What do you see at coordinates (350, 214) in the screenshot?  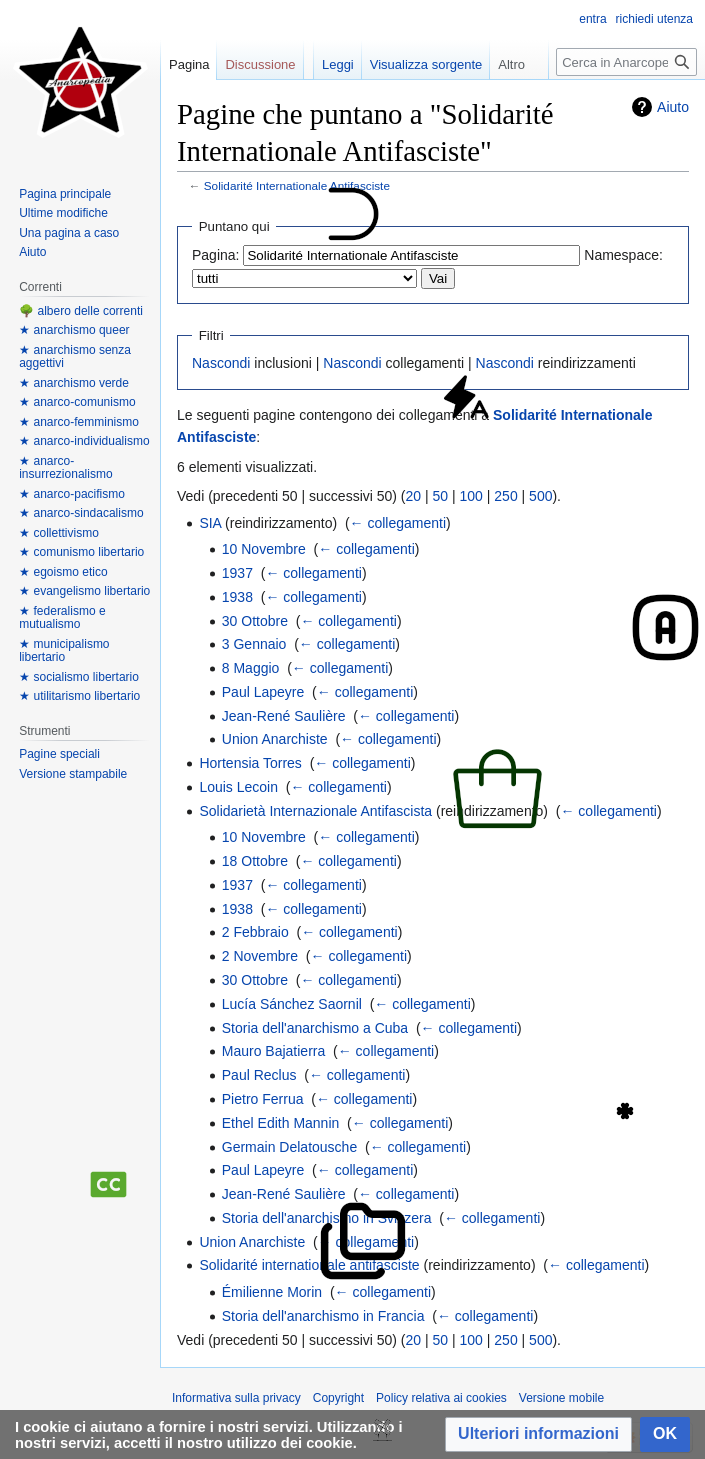 I see `indicates a proper superset relationship in mathematical notation` at bounding box center [350, 214].